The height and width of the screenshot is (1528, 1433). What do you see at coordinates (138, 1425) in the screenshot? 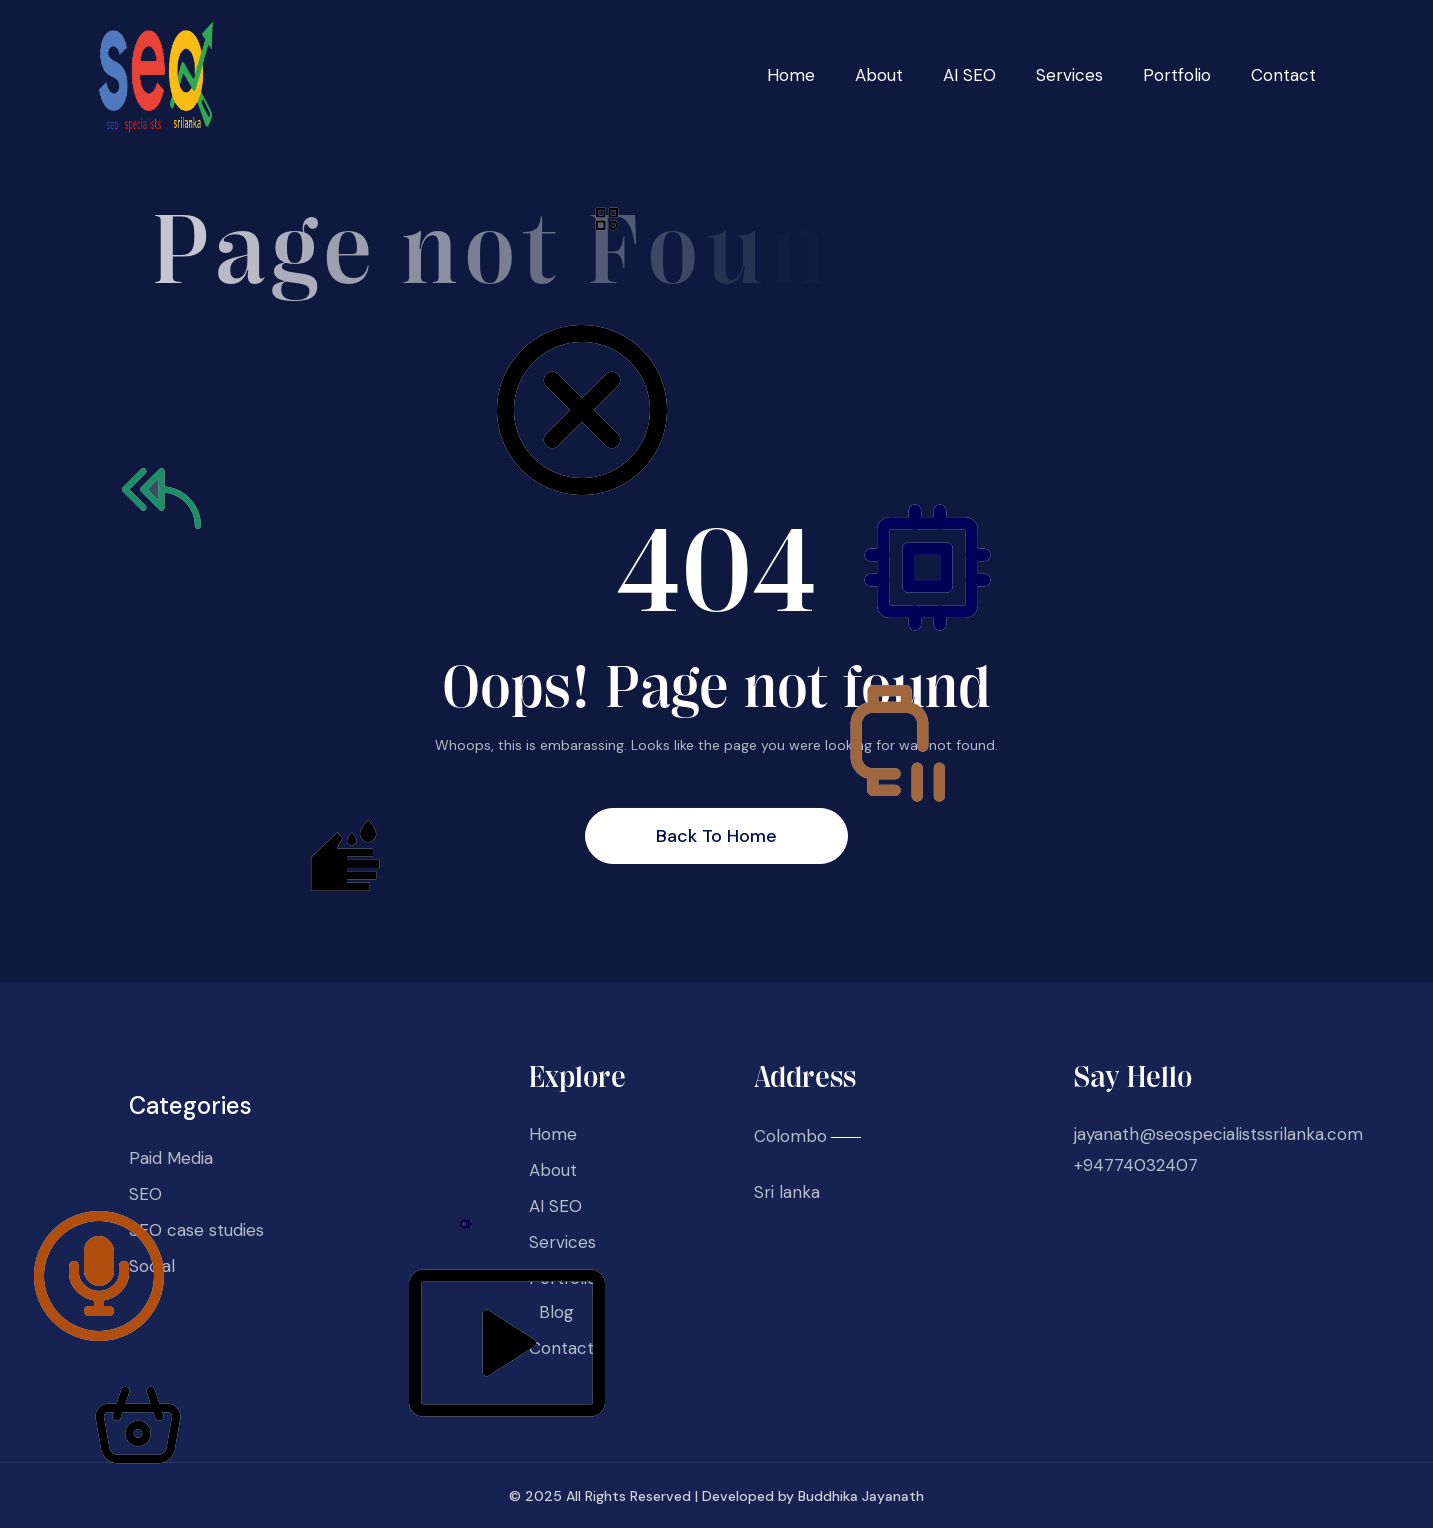
I see `view your shopping basket` at bounding box center [138, 1425].